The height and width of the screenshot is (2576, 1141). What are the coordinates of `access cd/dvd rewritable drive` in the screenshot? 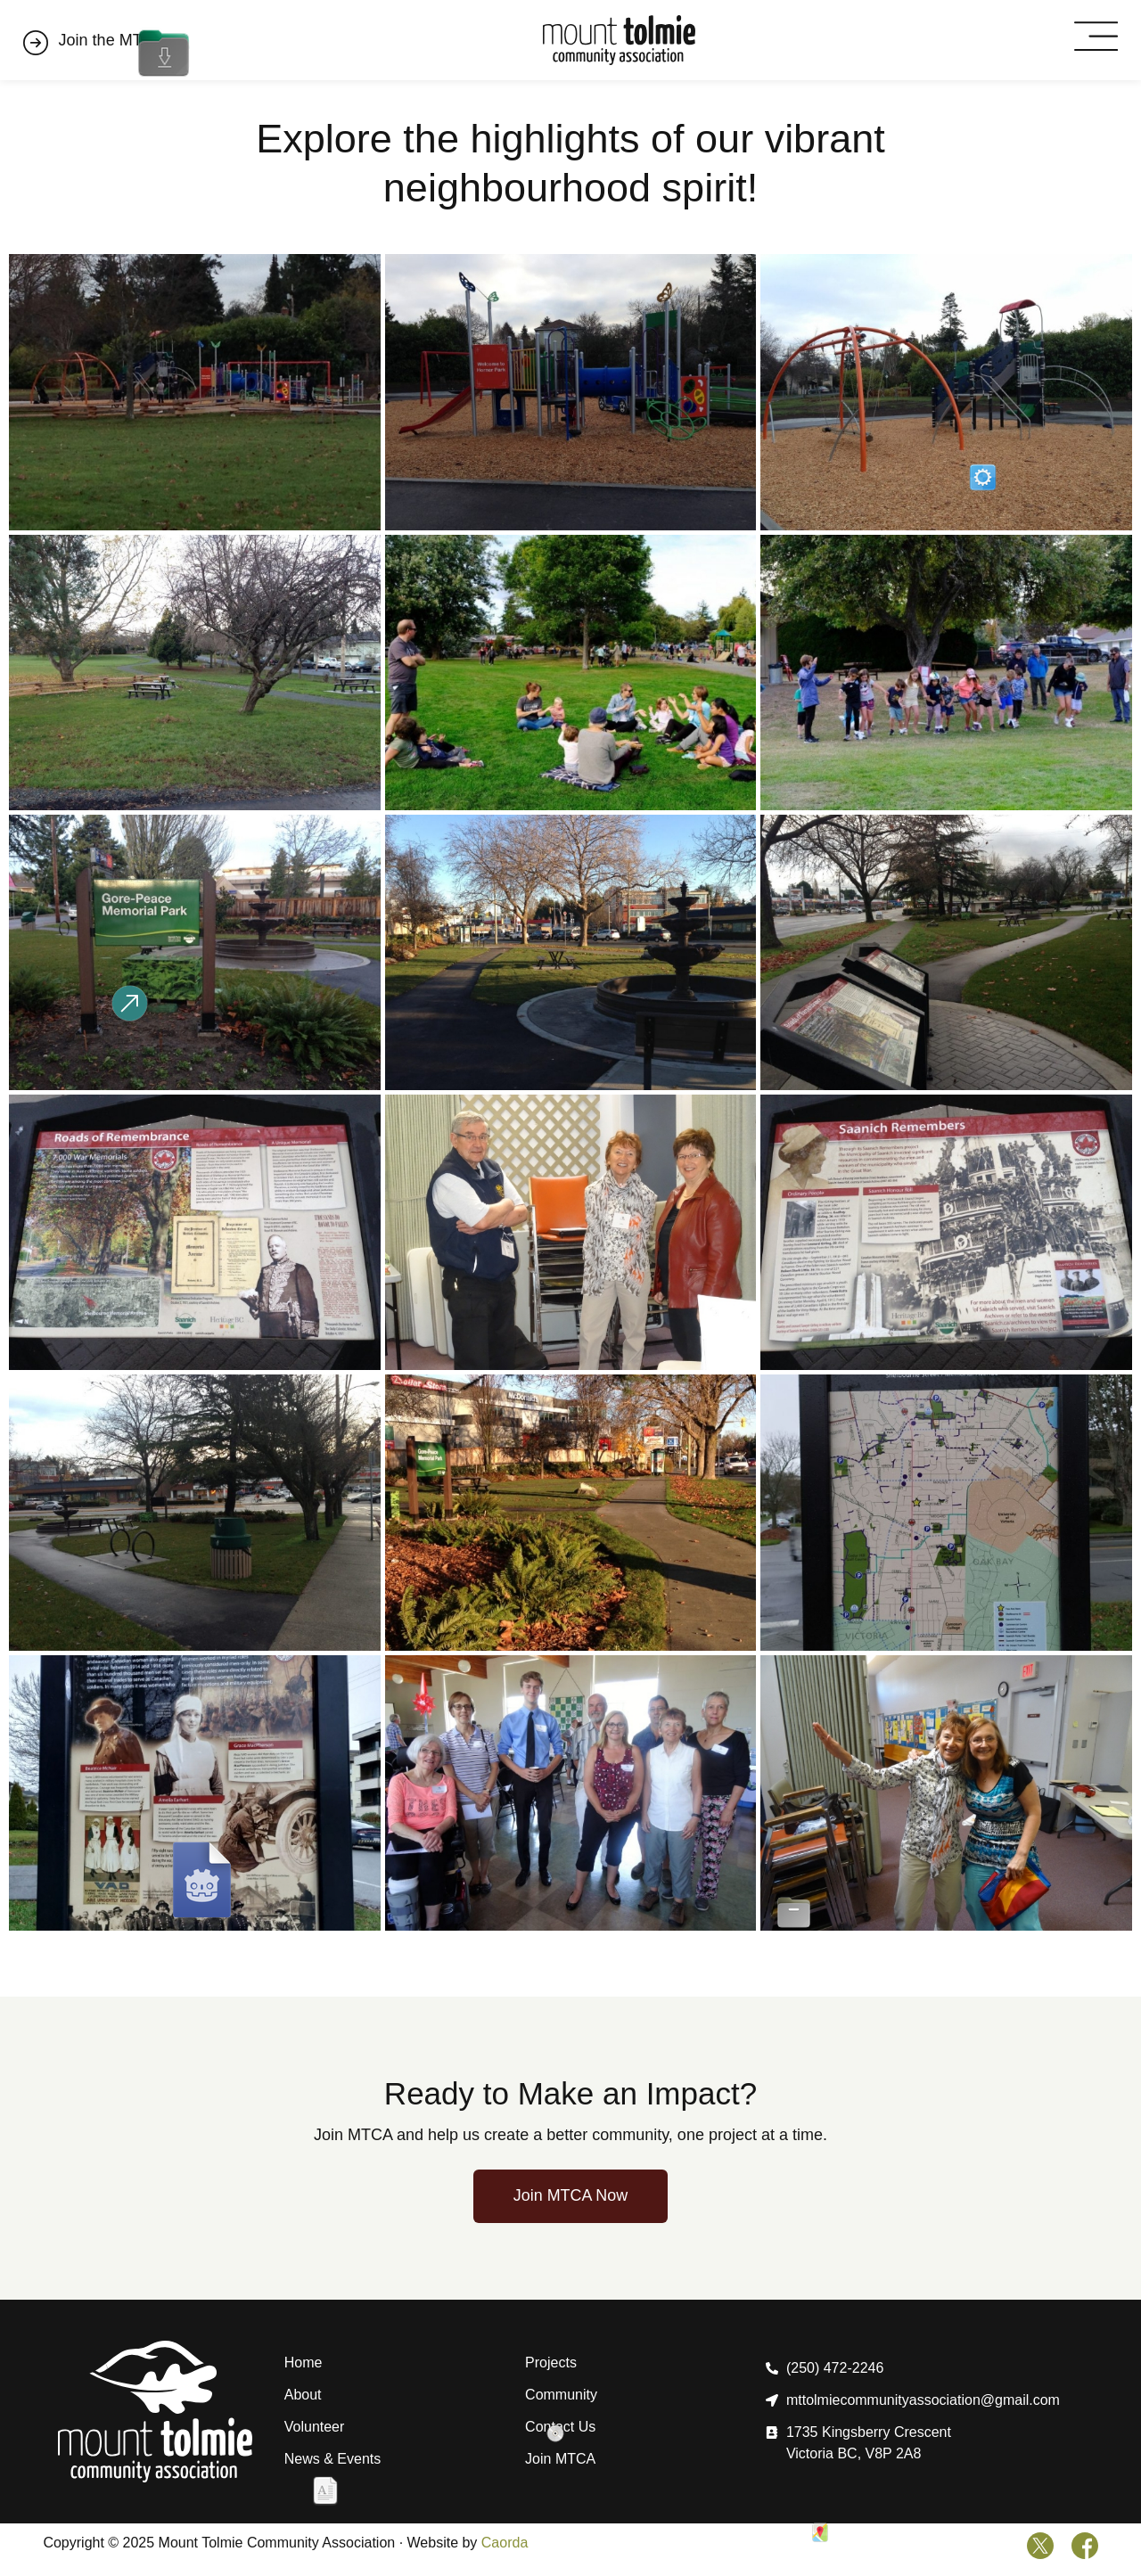 It's located at (555, 2433).